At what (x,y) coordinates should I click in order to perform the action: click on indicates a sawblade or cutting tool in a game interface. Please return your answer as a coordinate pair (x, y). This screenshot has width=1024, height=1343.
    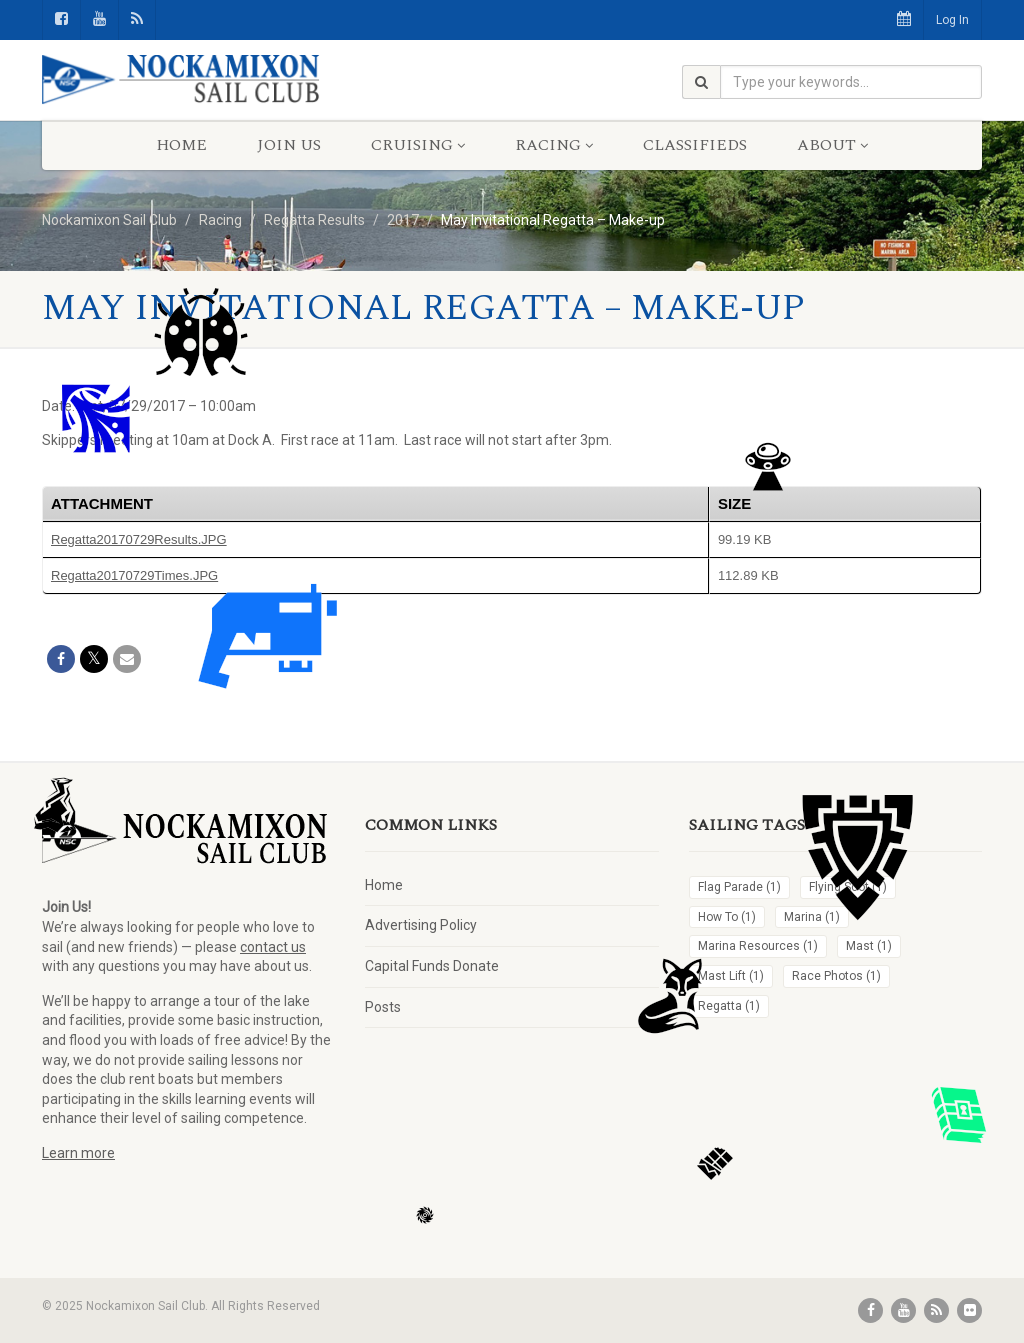
    Looking at the image, I should click on (425, 1215).